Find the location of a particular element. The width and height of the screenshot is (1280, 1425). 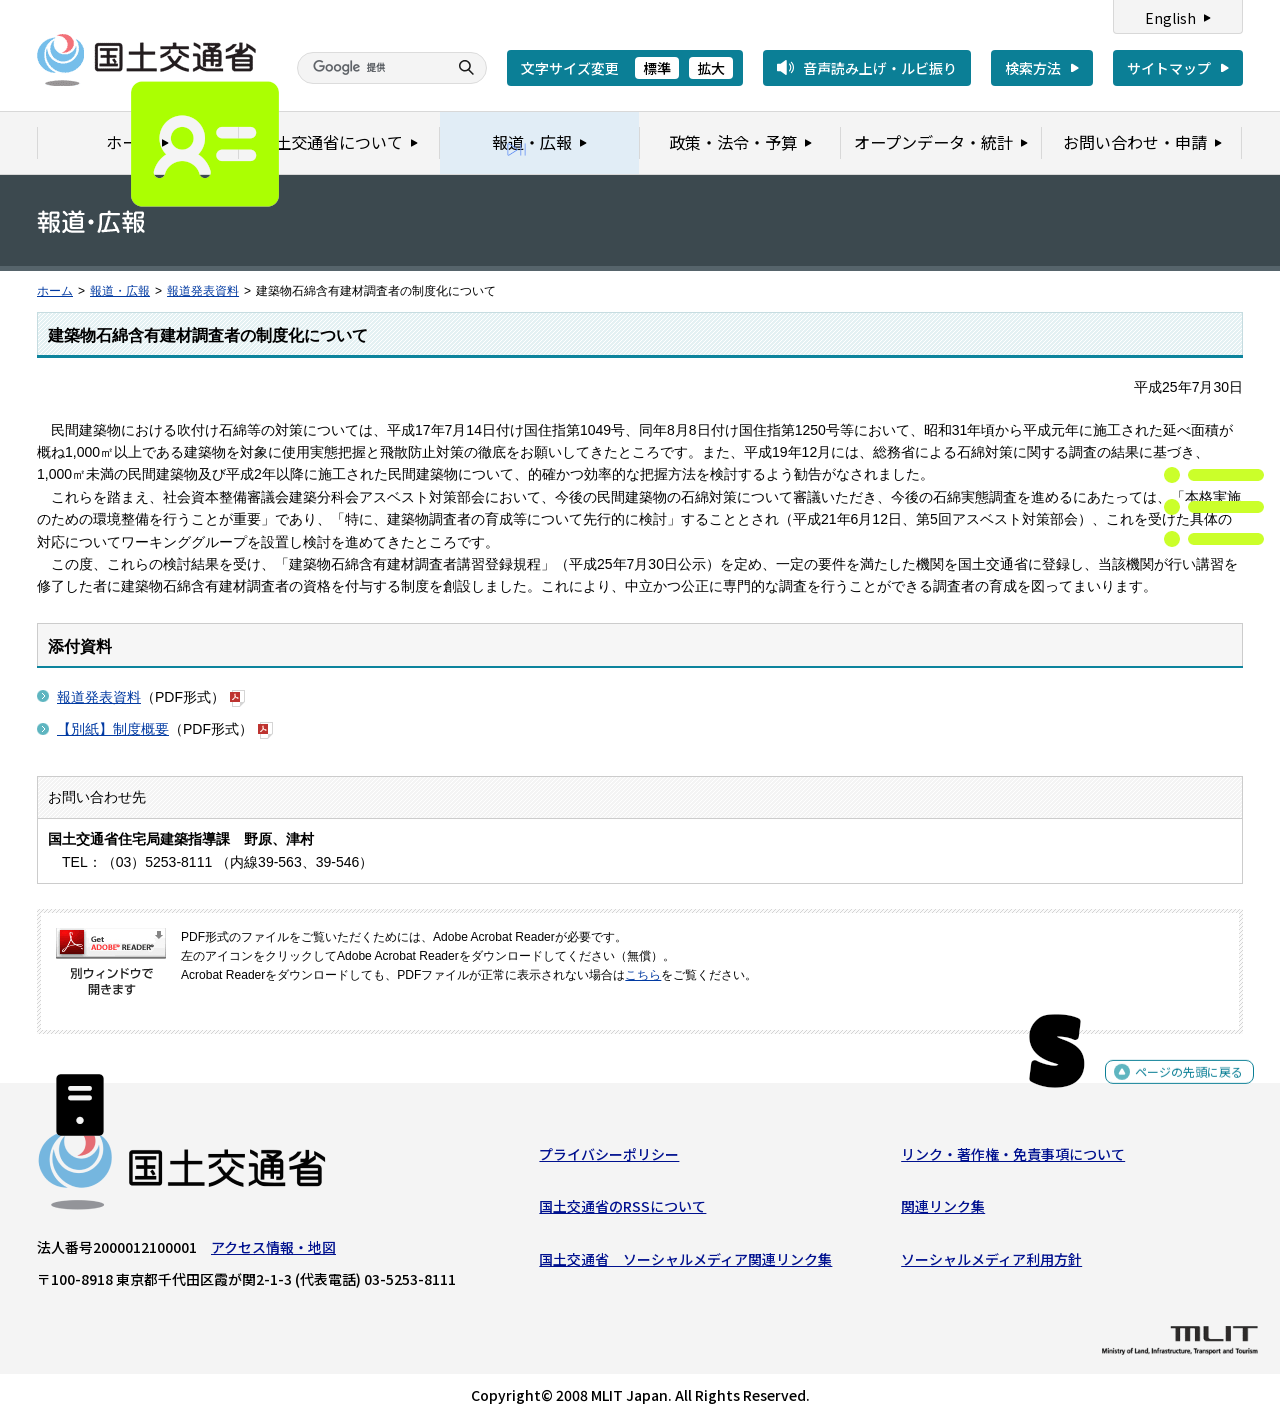

view profile or account details is located at coordinates (205, 144).